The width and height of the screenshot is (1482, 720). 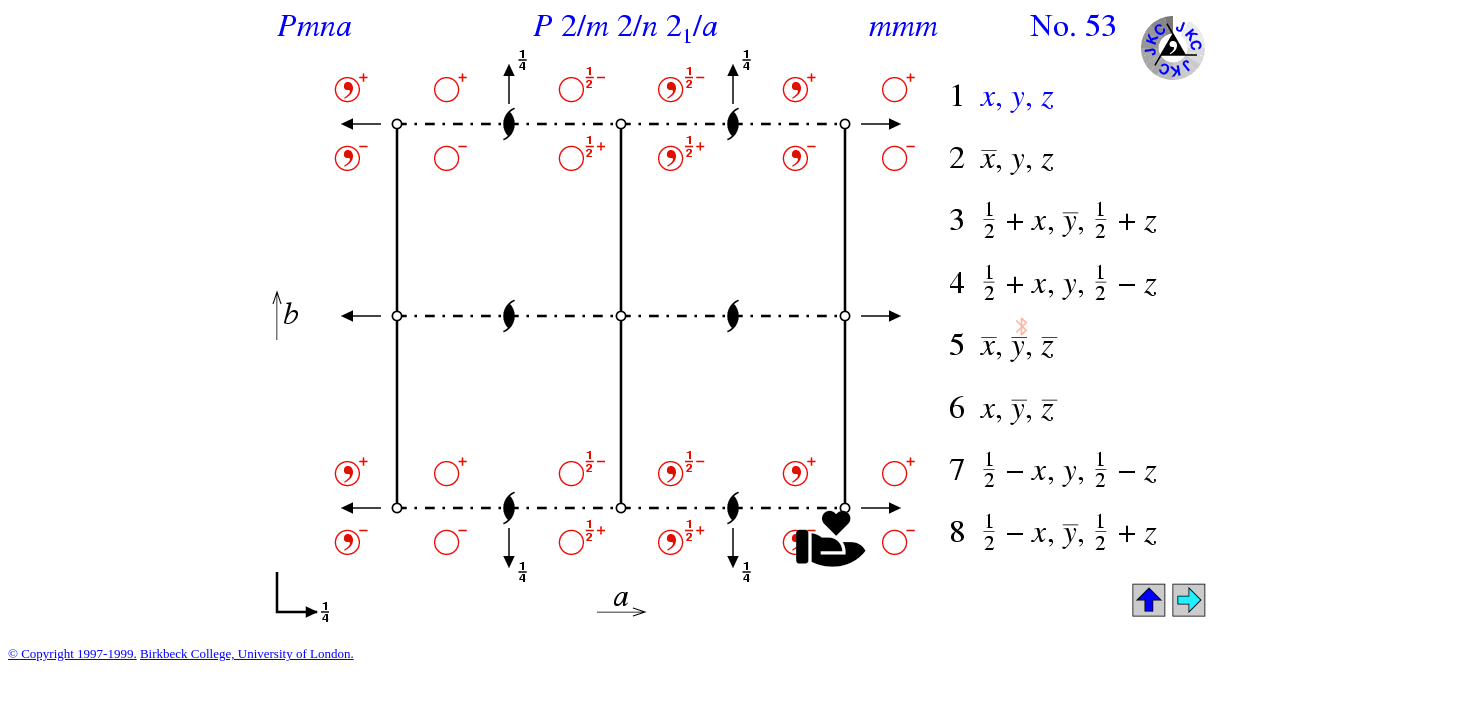 I want to click on donate or make a charitable contribution, so click(x=830, y=539).